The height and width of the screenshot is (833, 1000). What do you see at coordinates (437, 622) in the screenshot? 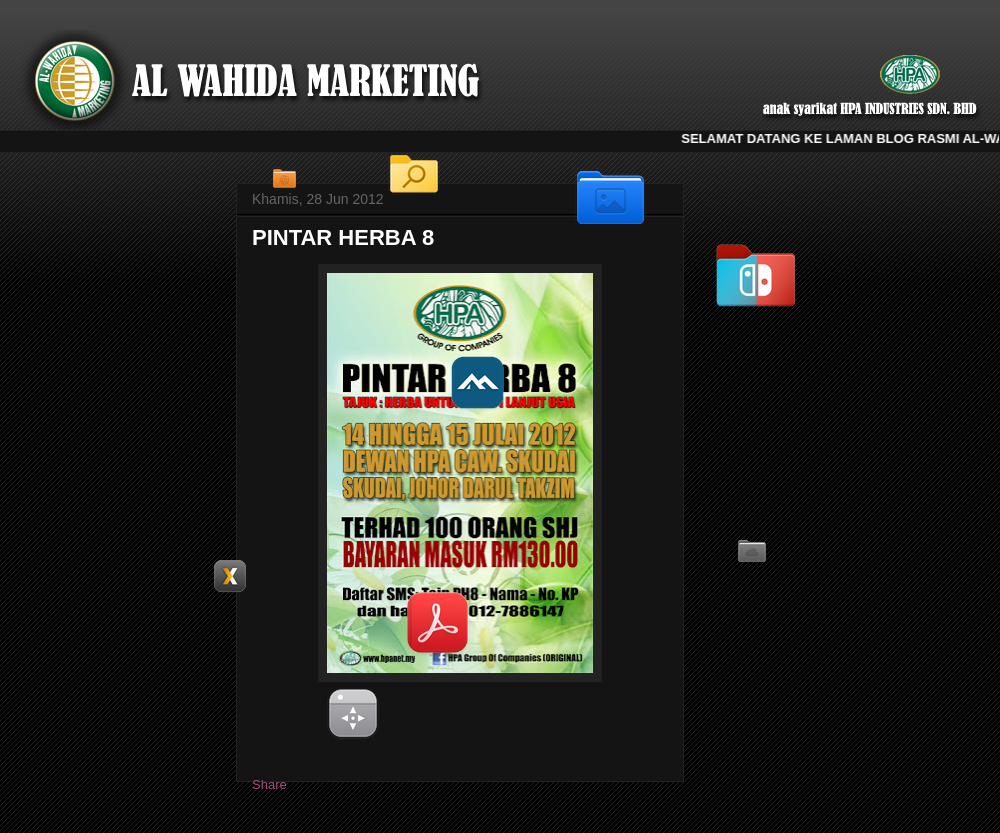
I see `open adobe acrobat reader` at bounding box center [437, 622].